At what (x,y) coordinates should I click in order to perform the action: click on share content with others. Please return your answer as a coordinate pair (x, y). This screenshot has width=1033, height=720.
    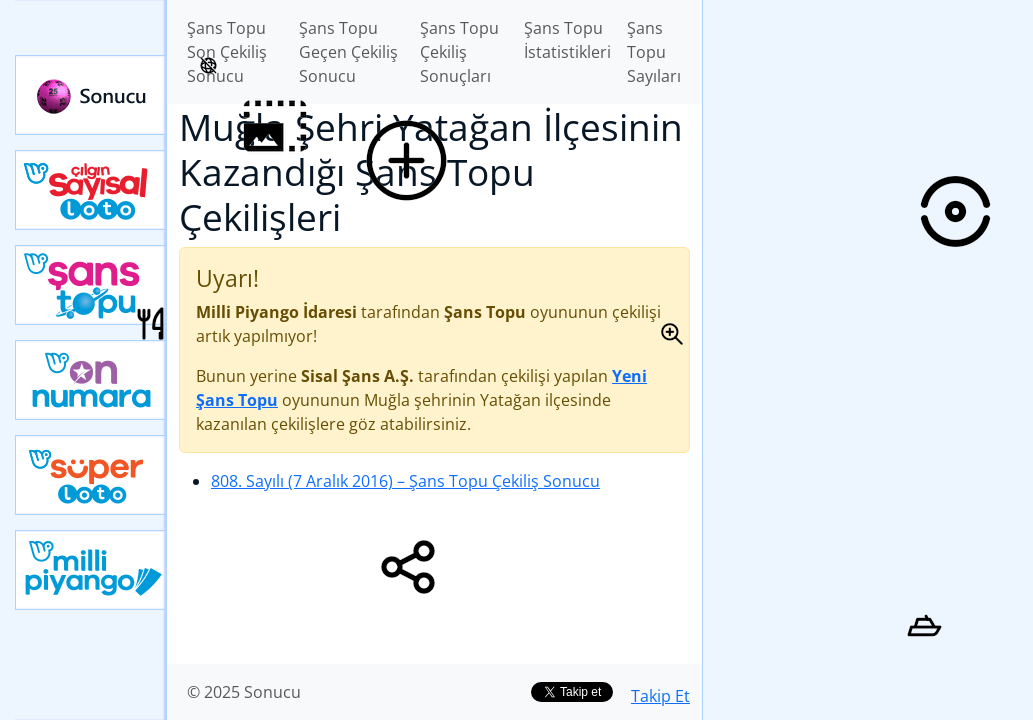
    Looking at the image, I should click on (408, 567).